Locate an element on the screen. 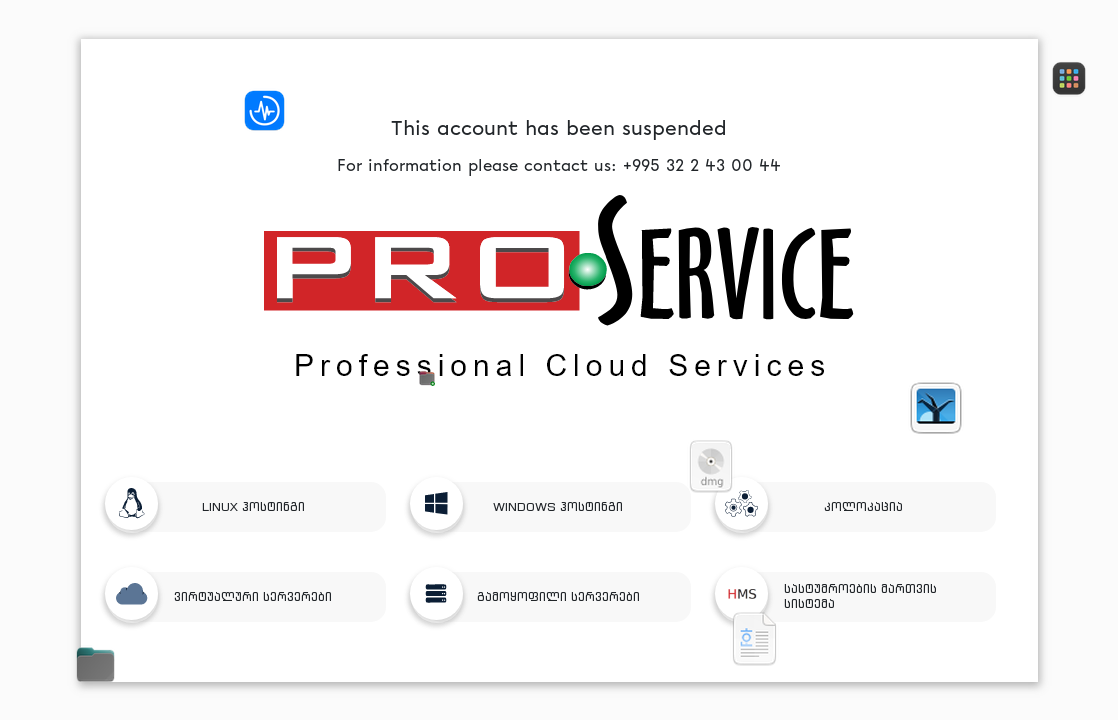  hancom hangul word processor document file is located at coordinates (754, 638).